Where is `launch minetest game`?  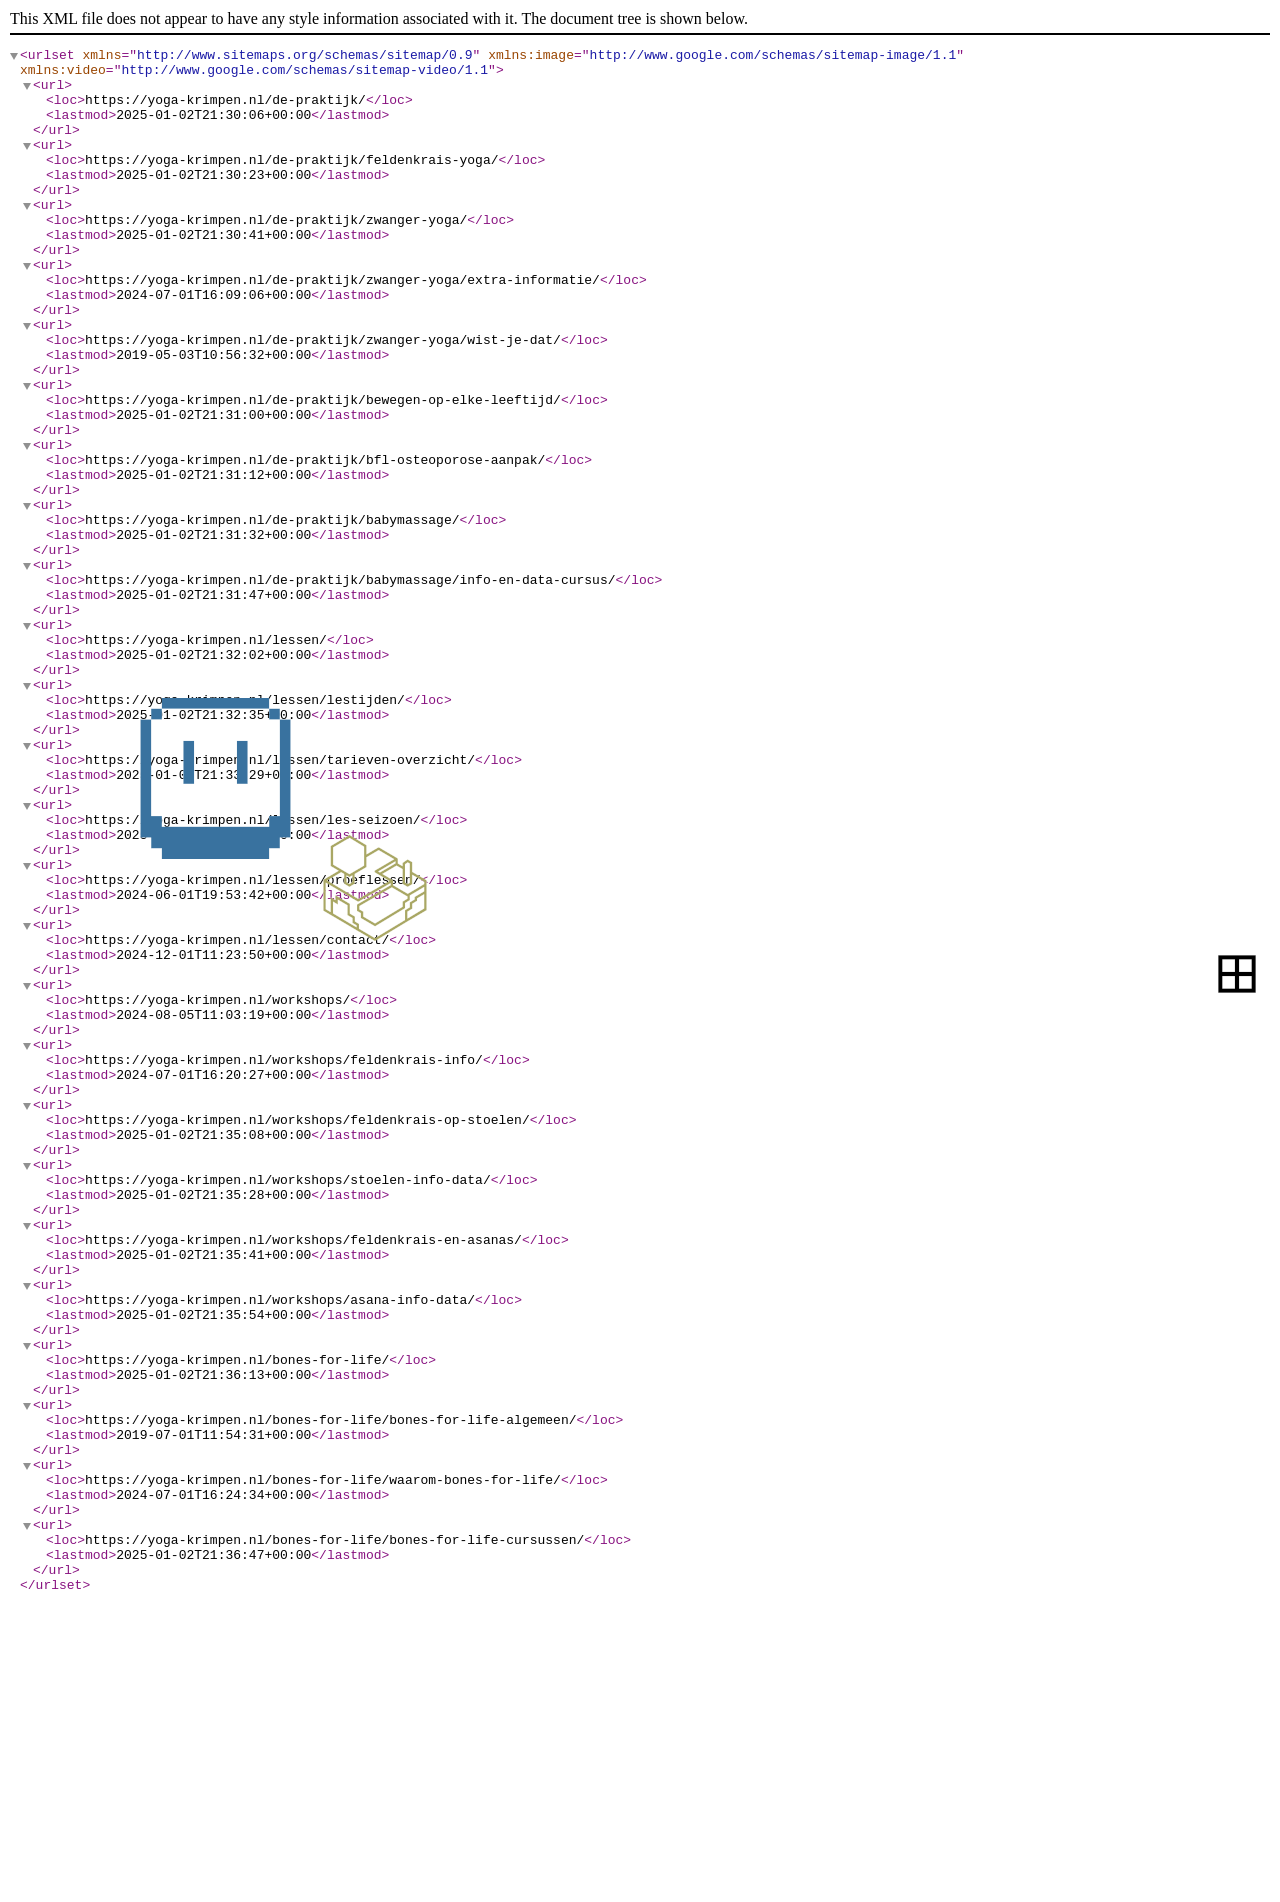
launch minetest game is located at coordinates (375, 888).